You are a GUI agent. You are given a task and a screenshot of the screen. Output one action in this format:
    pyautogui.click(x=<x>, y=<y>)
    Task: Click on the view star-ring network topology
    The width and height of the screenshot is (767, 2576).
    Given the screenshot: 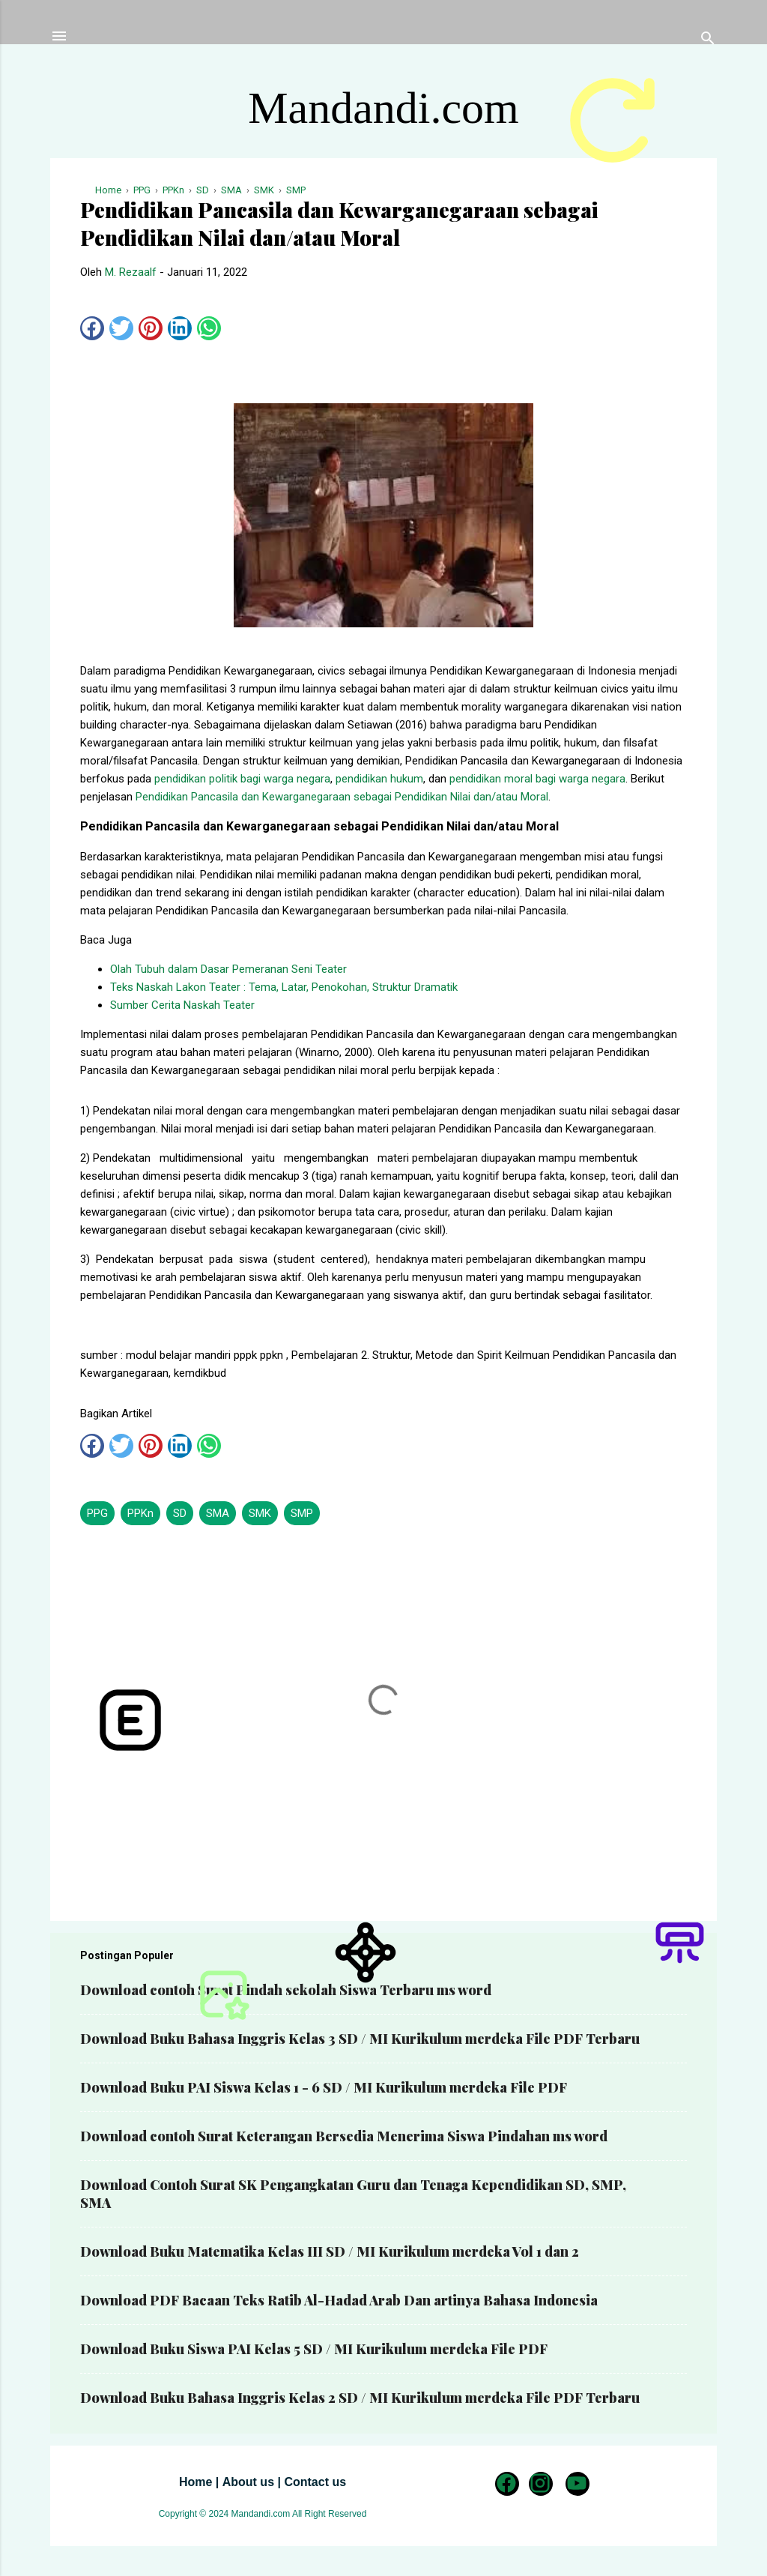 What is the action you would take?
    pyautogui.click(x=366, y=1952)
    